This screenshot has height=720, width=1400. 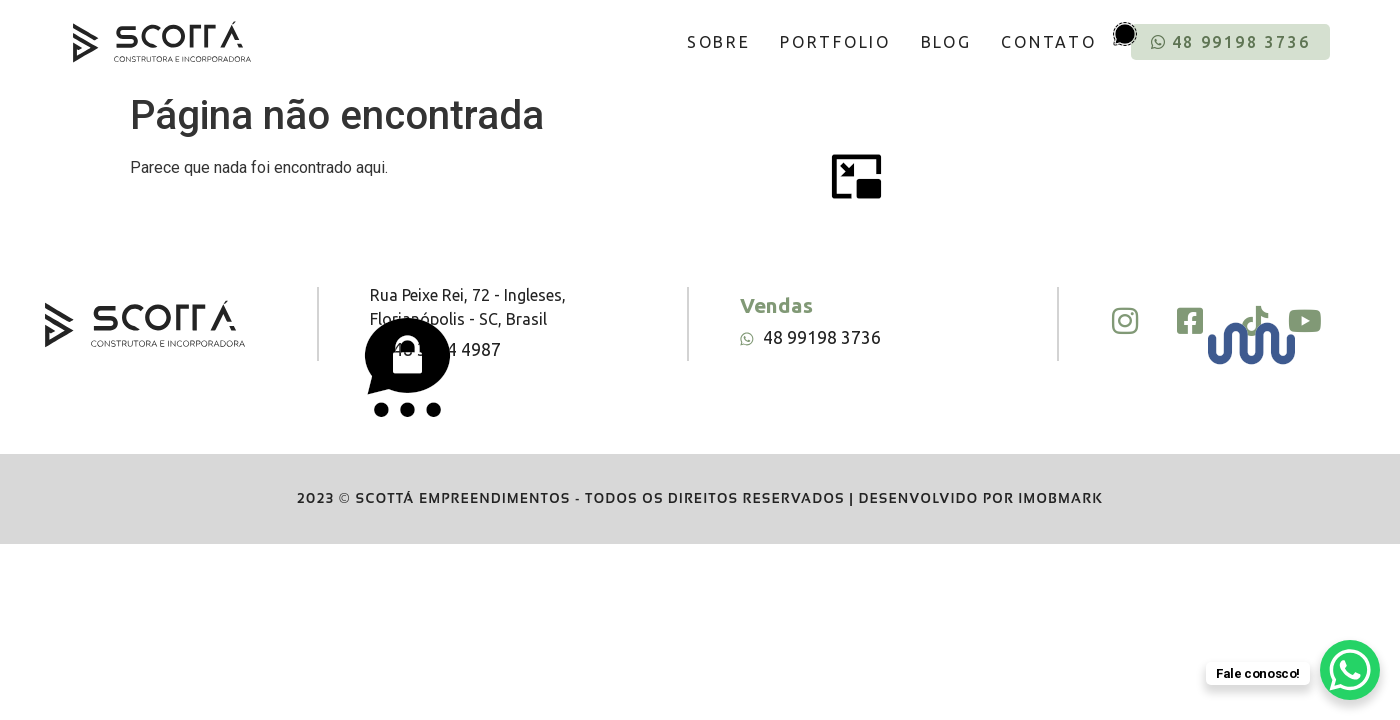 What do you see at coordinates (856, 176) in the screenshot?
I see `enable picture-in-picture mode` at bounding box center [856, 176].